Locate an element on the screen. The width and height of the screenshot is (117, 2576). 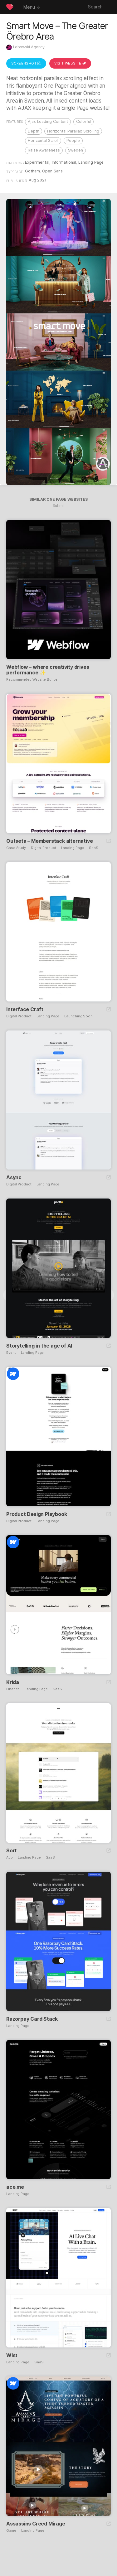
check for available software updates is located at coordinates (103, 464).